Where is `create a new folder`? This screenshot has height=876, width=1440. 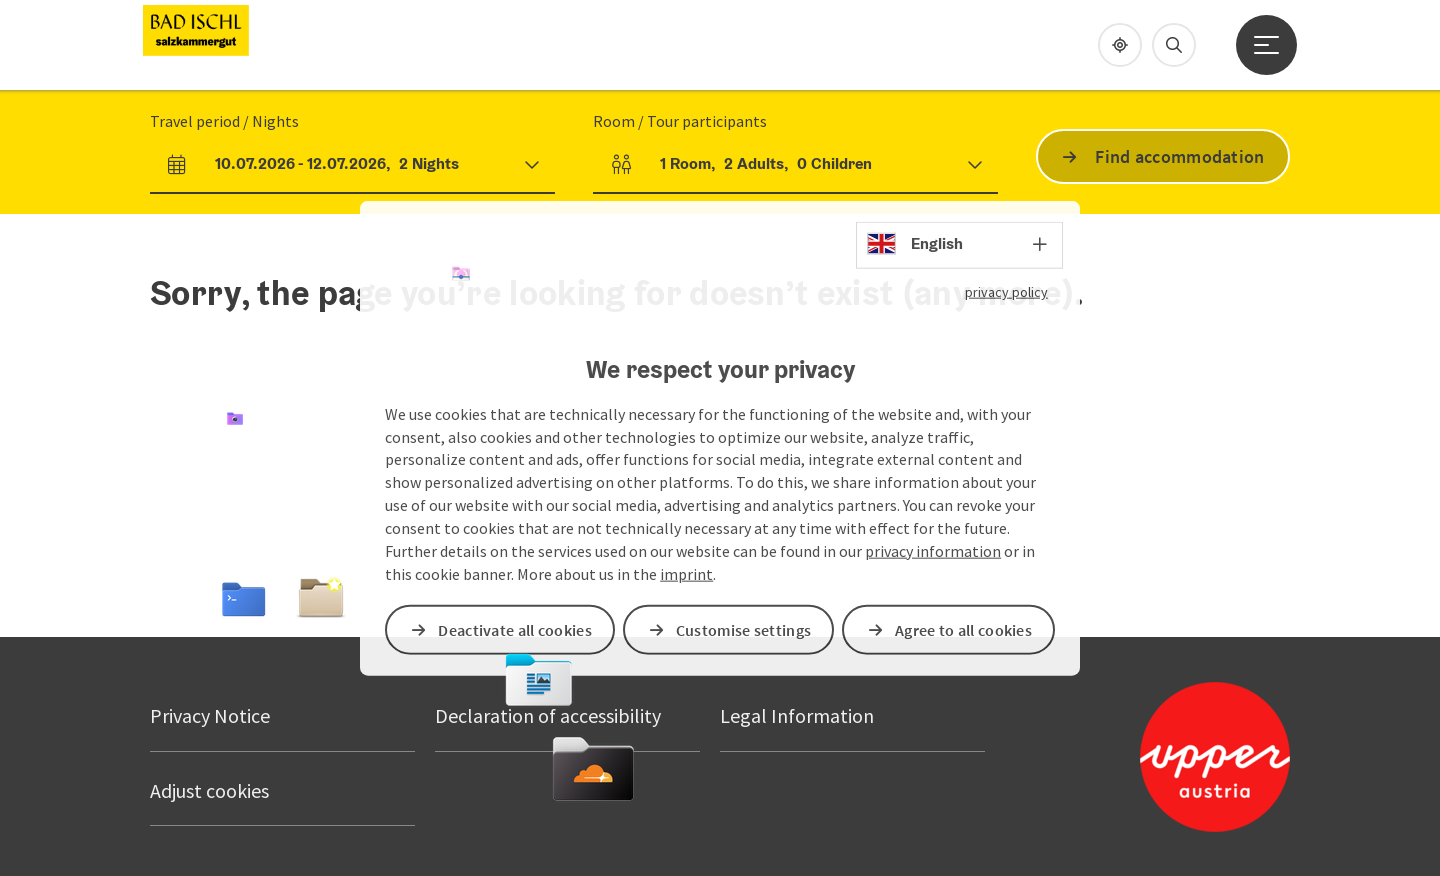 create a new folder is located at coordinates (321, 600).